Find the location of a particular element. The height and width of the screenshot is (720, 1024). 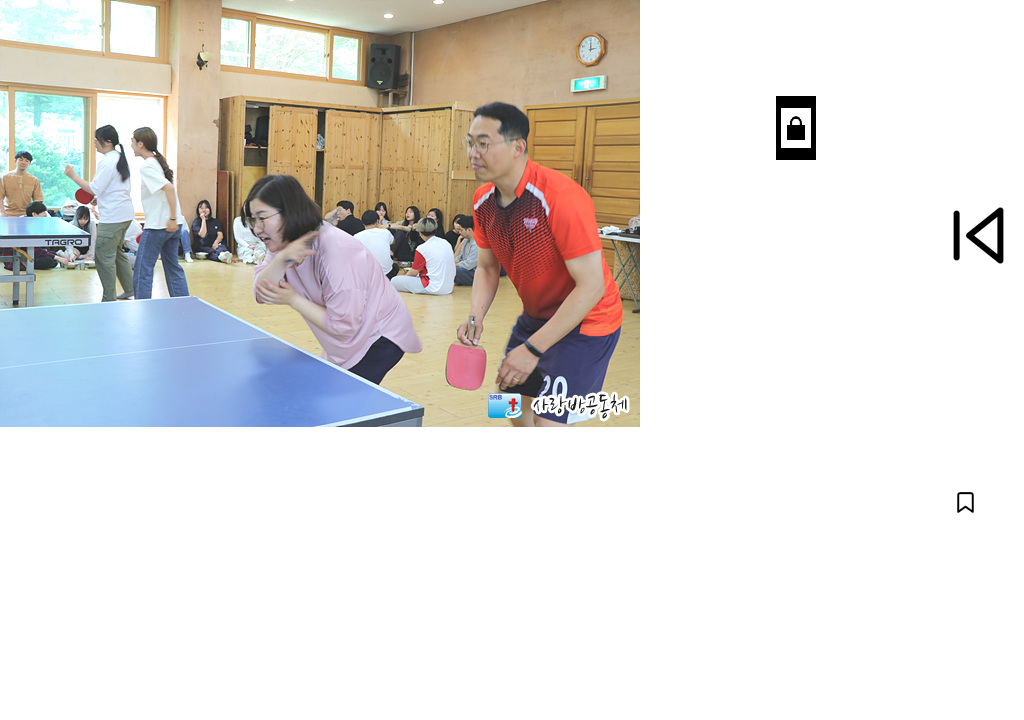

lock screen in portrait orientation is located at coordinates (796, 128).